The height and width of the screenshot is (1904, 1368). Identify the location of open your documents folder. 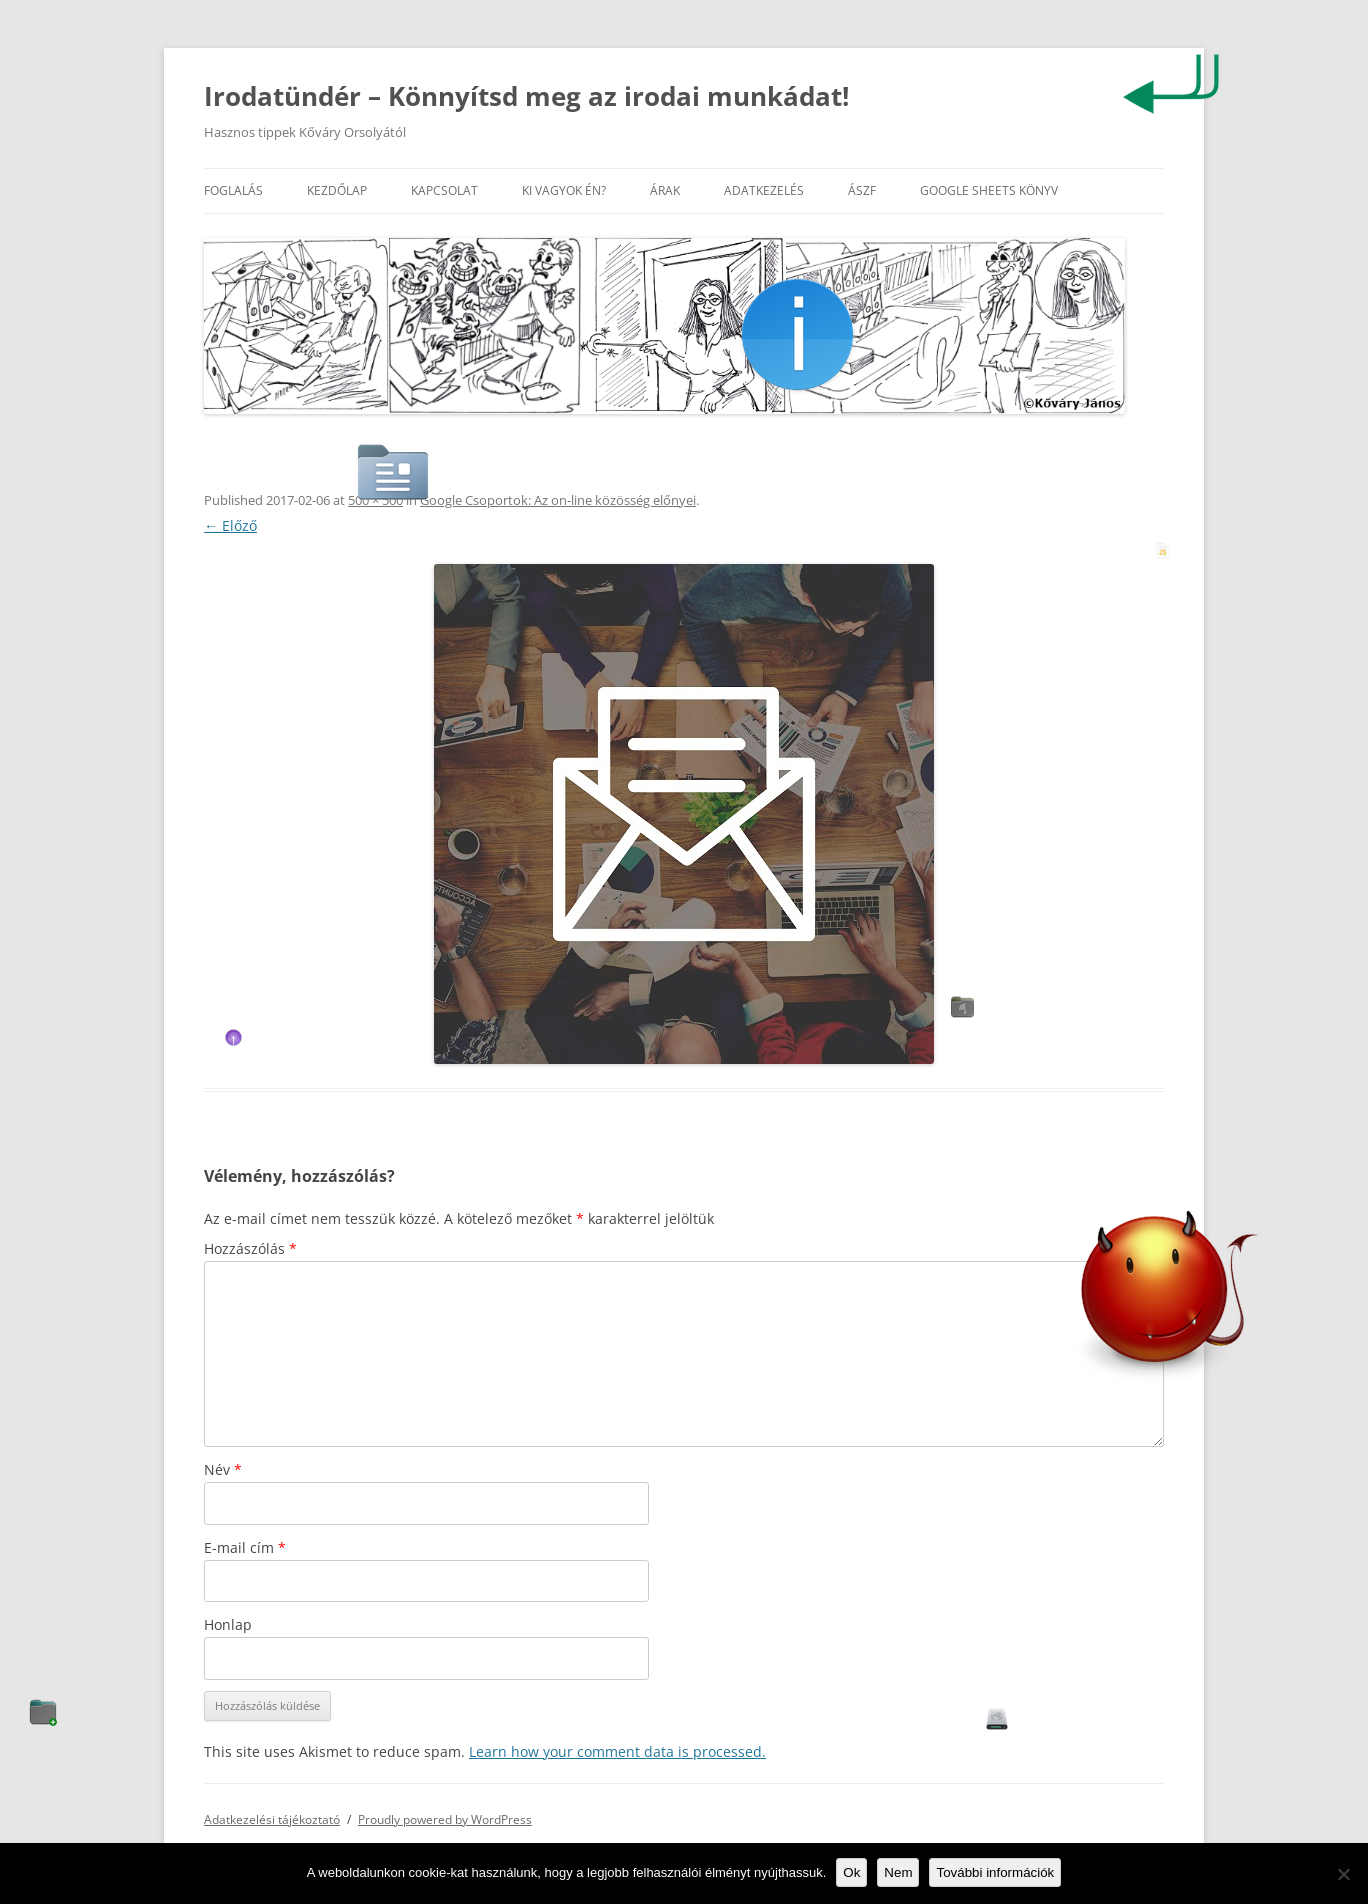
(393, 474).